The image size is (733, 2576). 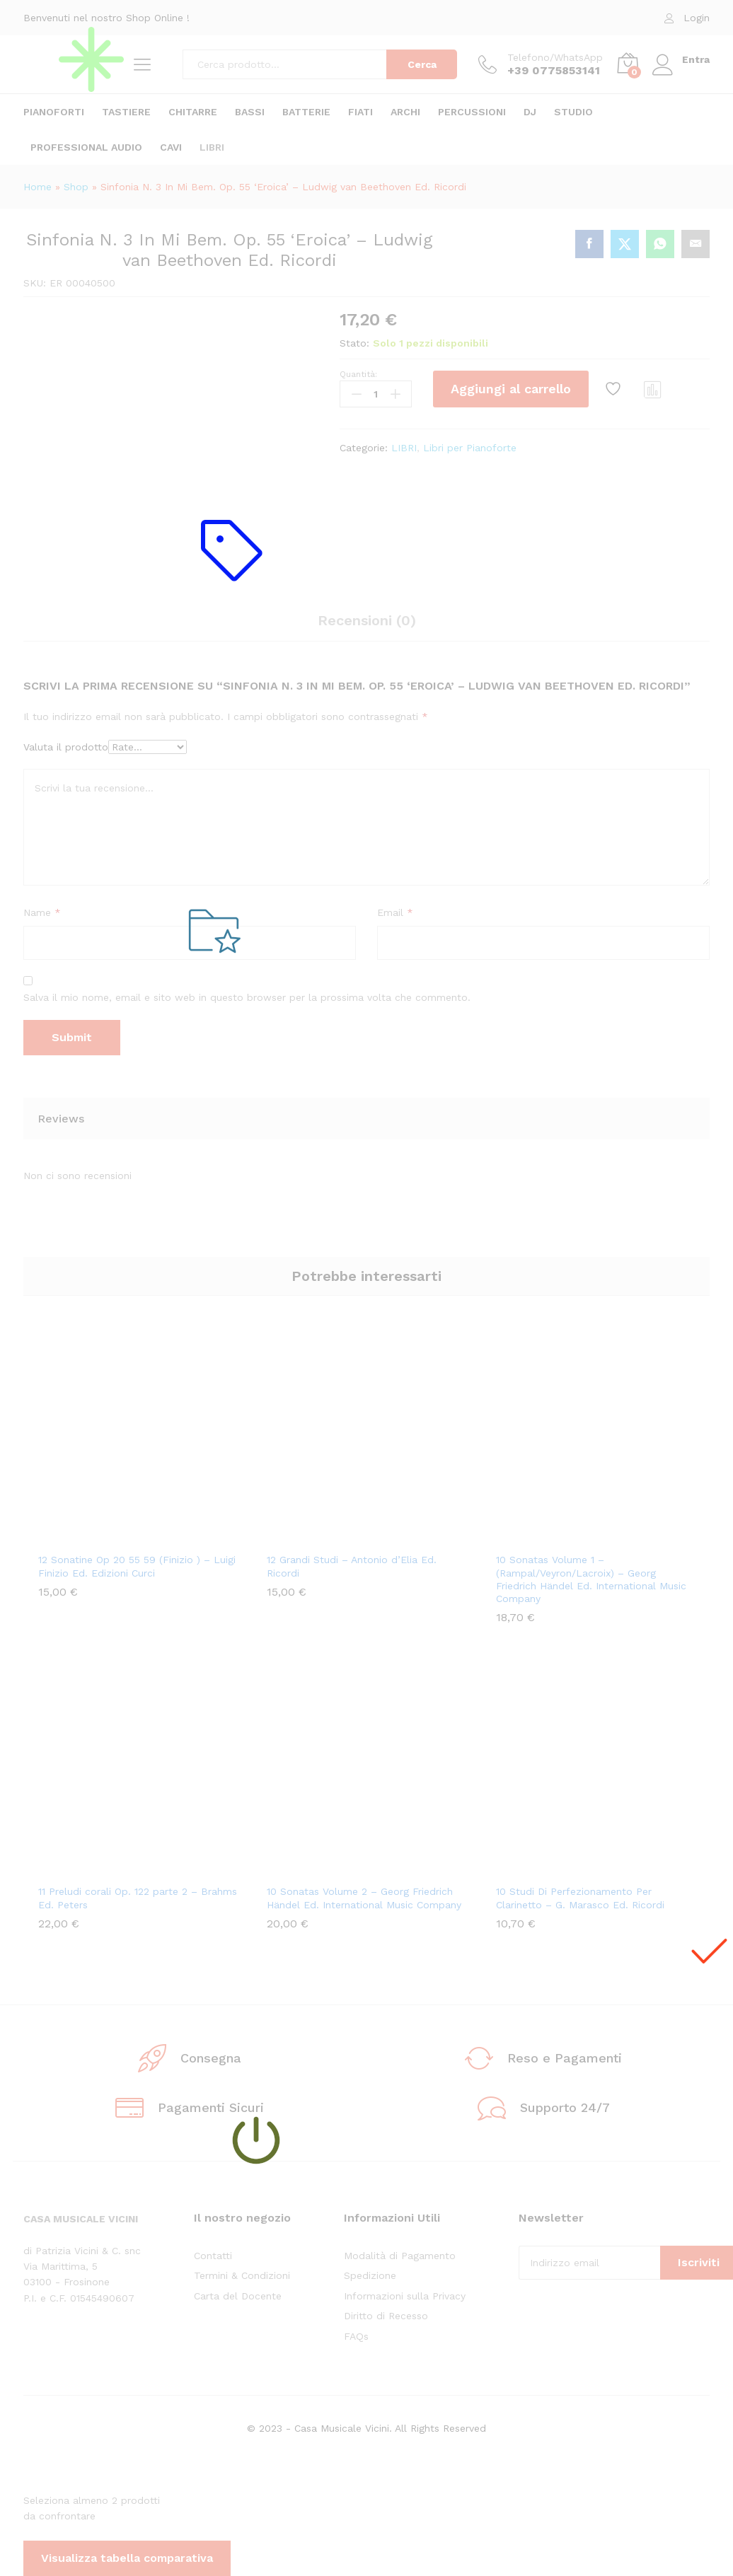 What do you see at coordinates (92, 60) in the screenshot?
I see `indicates a featured or highlighted item` at bounding box center [92, 60].